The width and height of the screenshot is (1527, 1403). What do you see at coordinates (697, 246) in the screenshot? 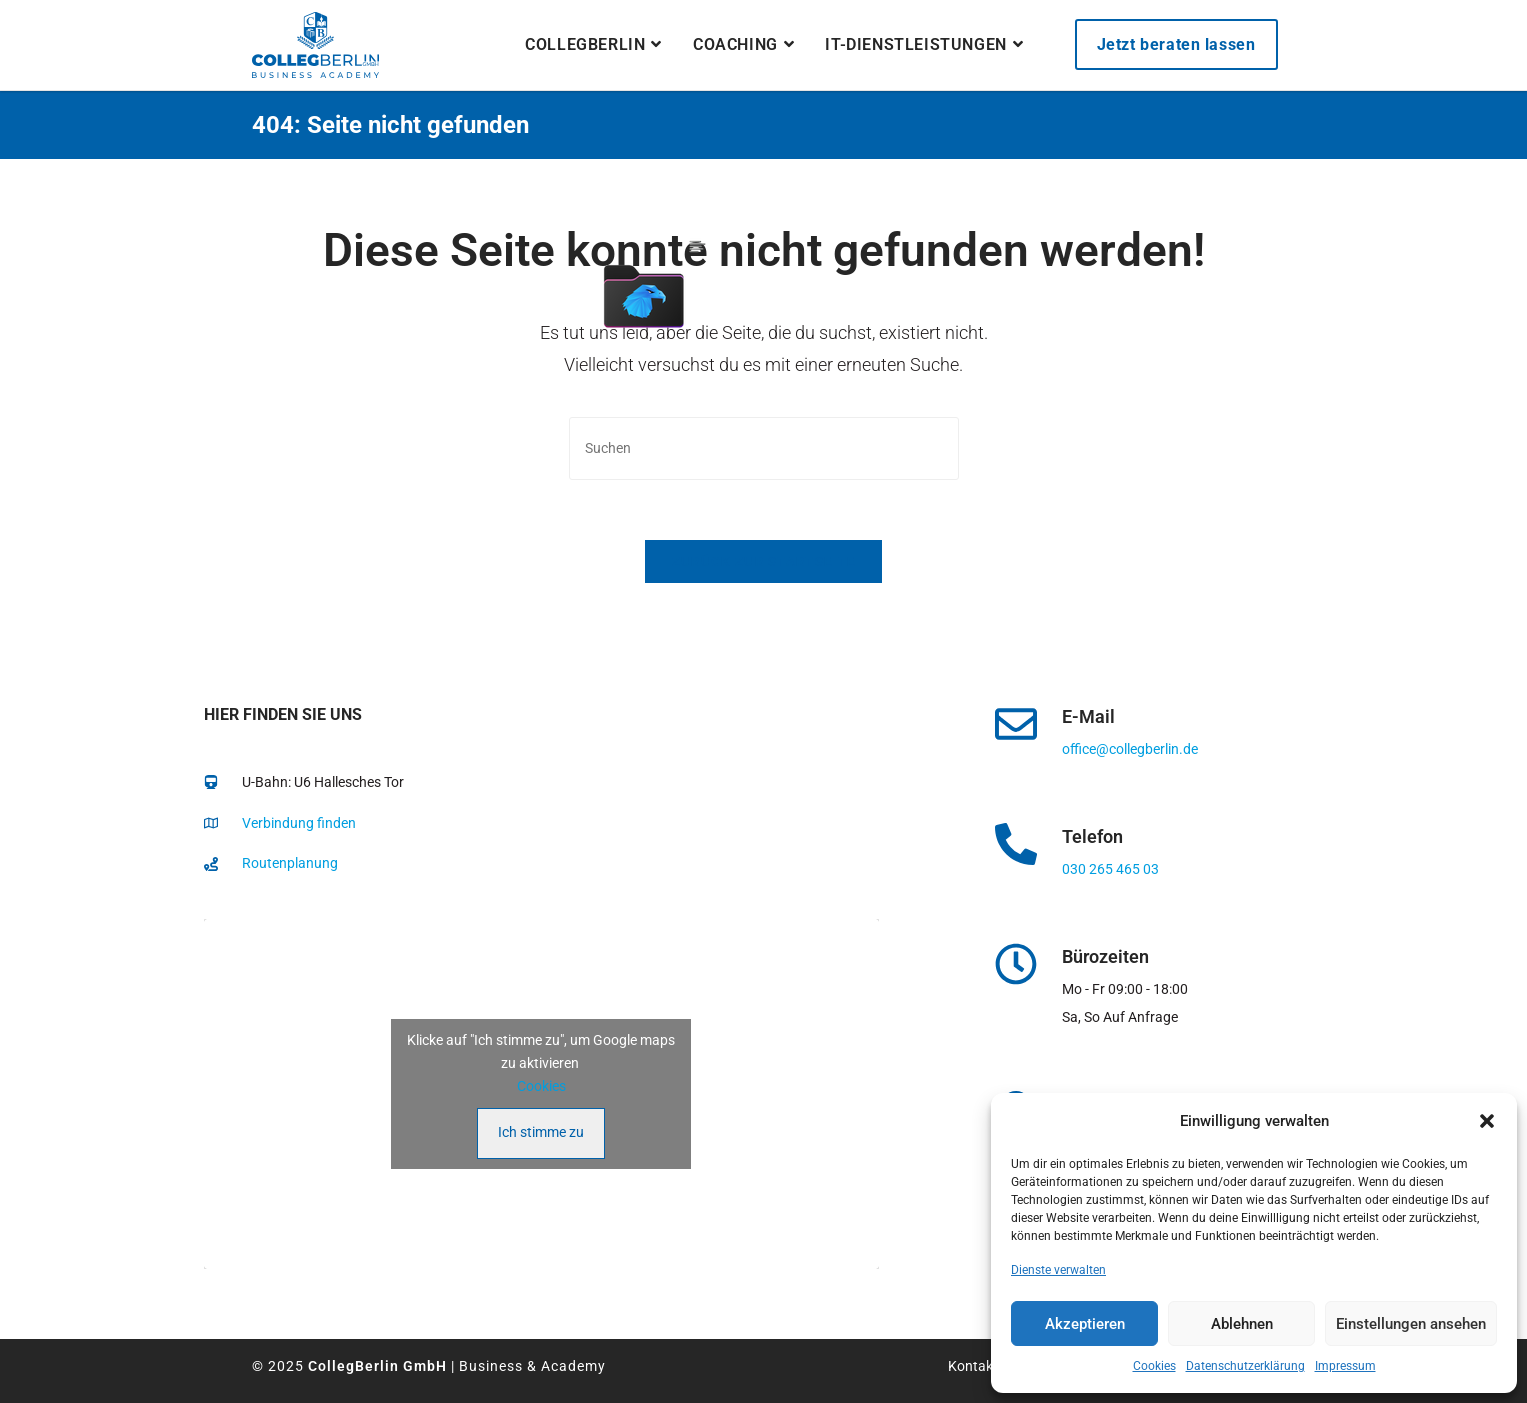
I see `align text to the left margin` at bounding box center [697, 246].